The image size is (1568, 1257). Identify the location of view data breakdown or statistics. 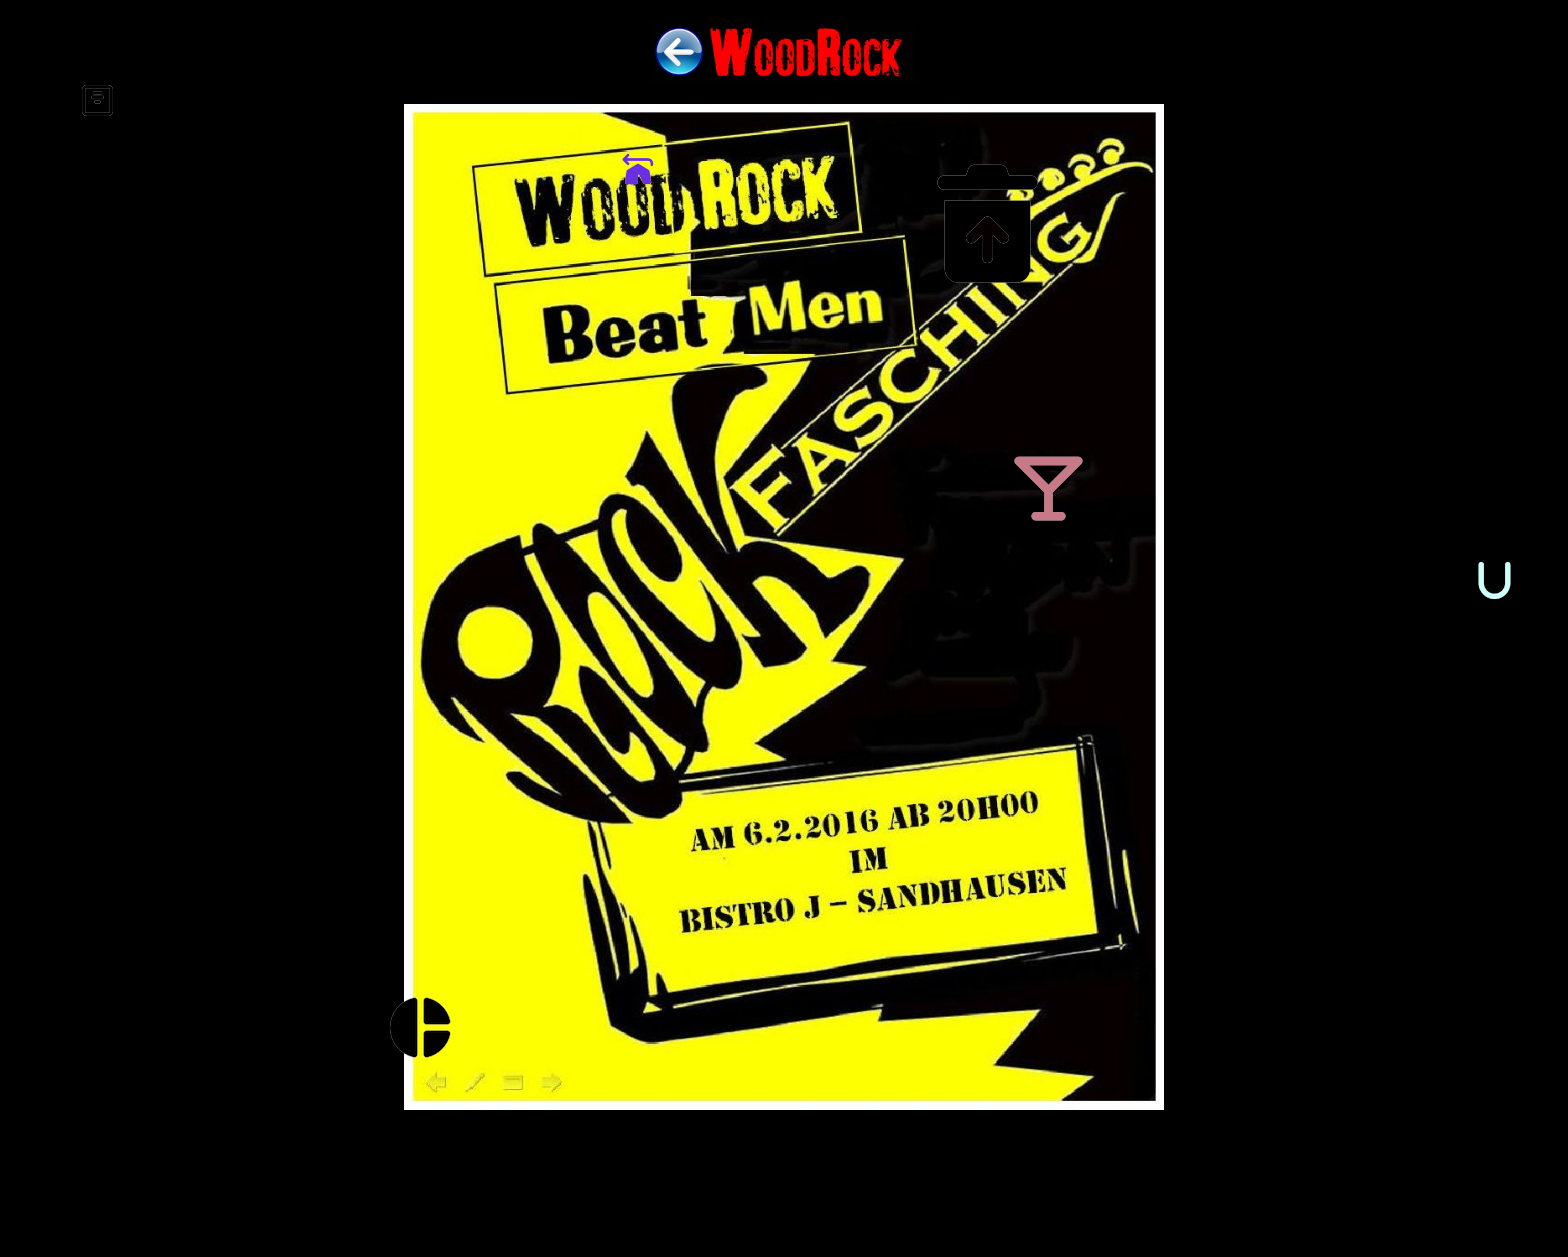
(420, 1027).